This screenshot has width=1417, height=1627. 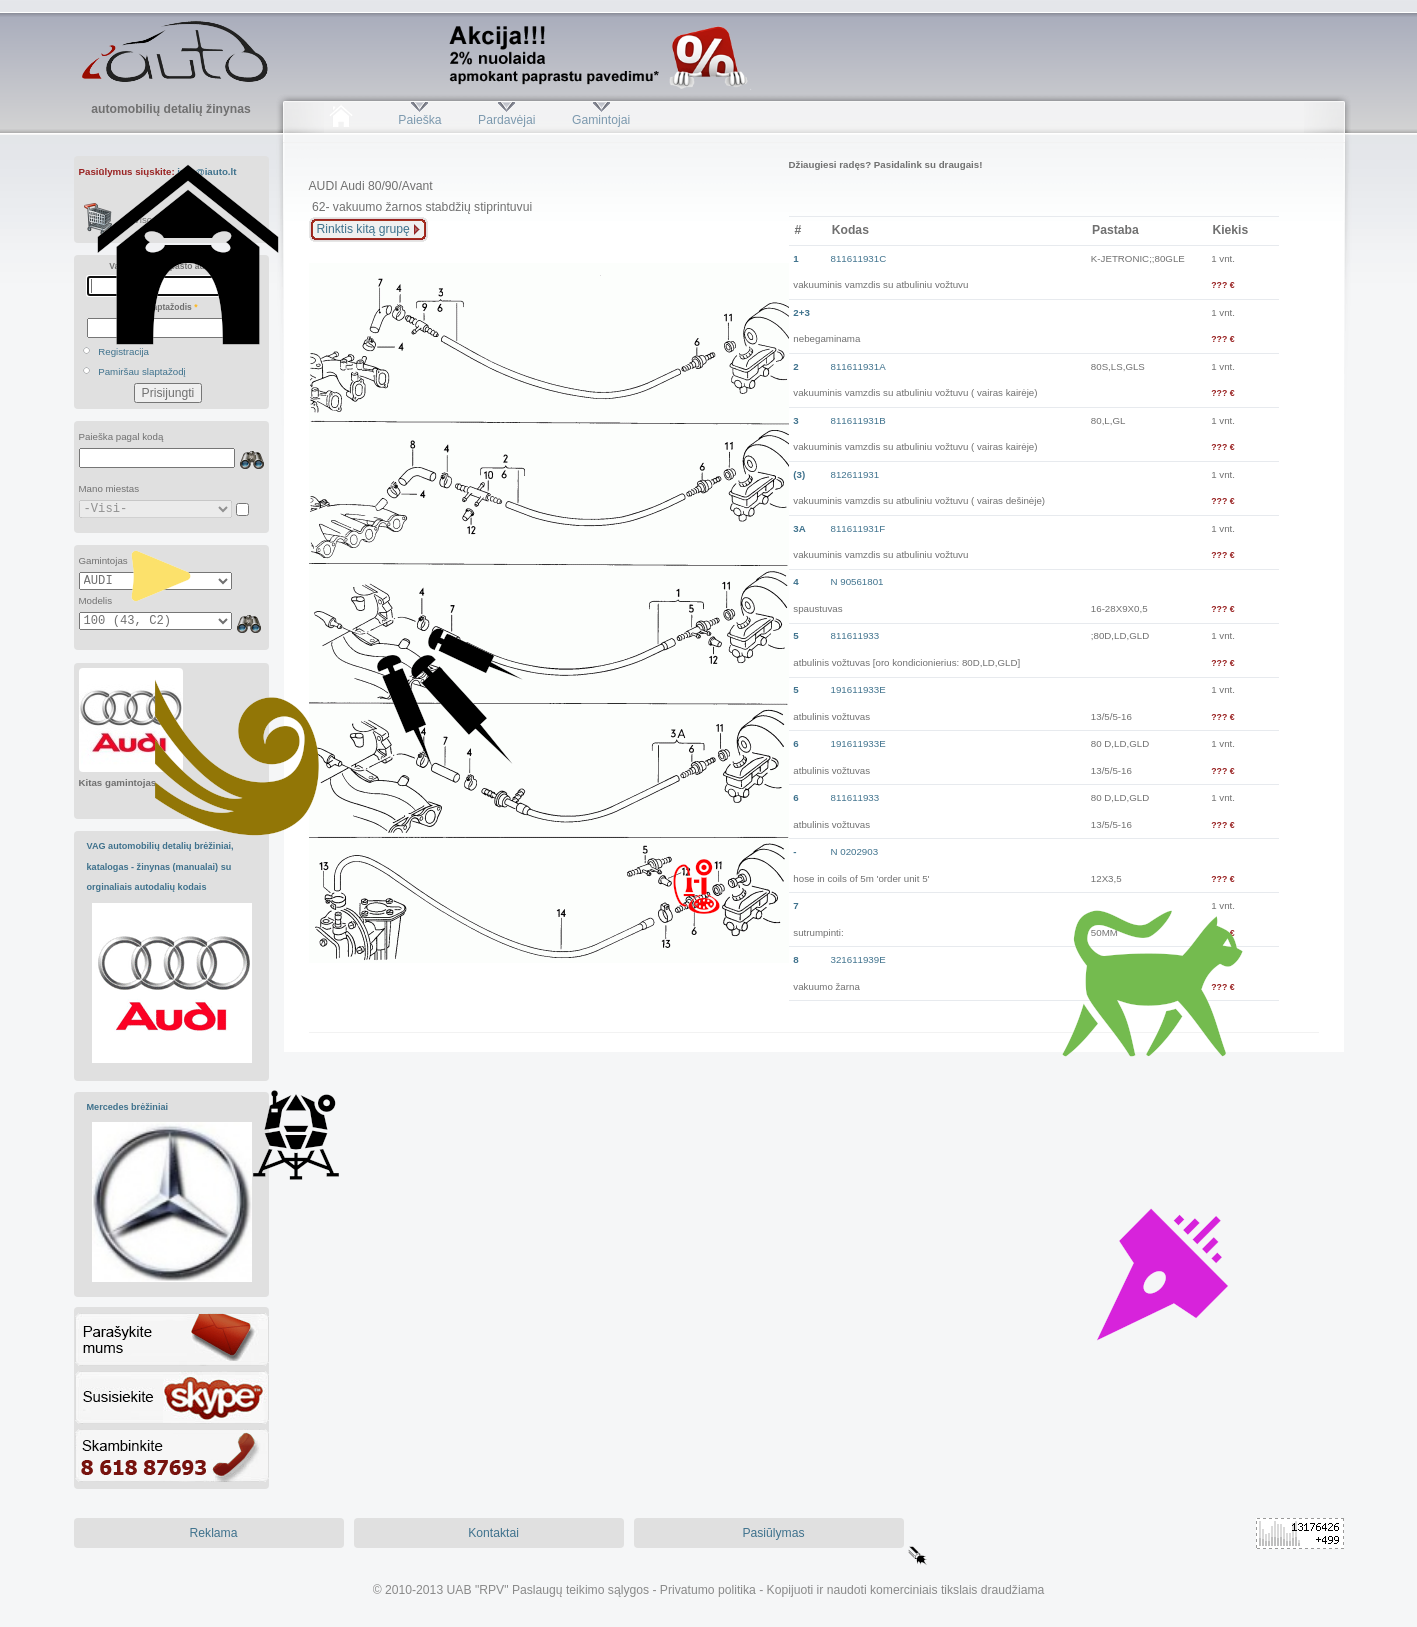 What do you see at coordinates (1162, 1274) in the screenshot?
I see `select light fighter spacecraft class` at bounding box center [1162, 1274].